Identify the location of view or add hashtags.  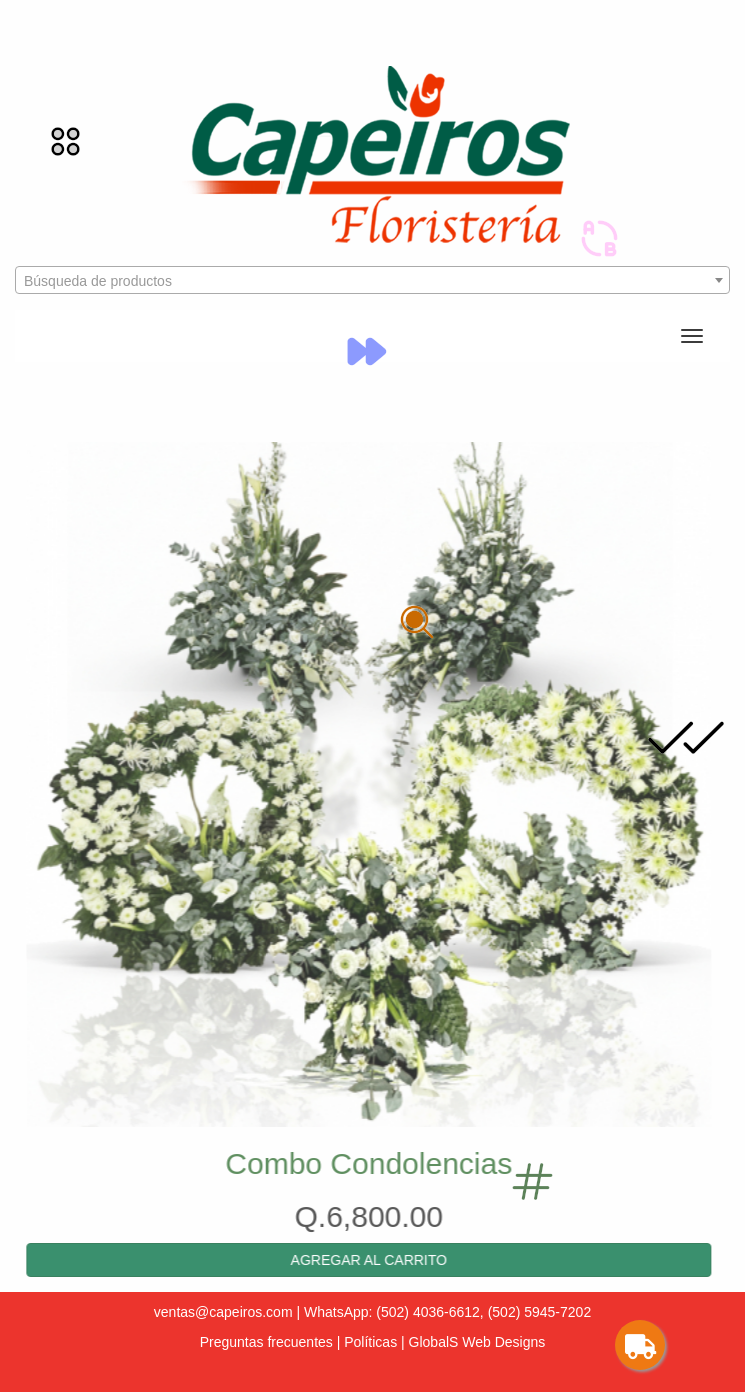
(532, 1181).